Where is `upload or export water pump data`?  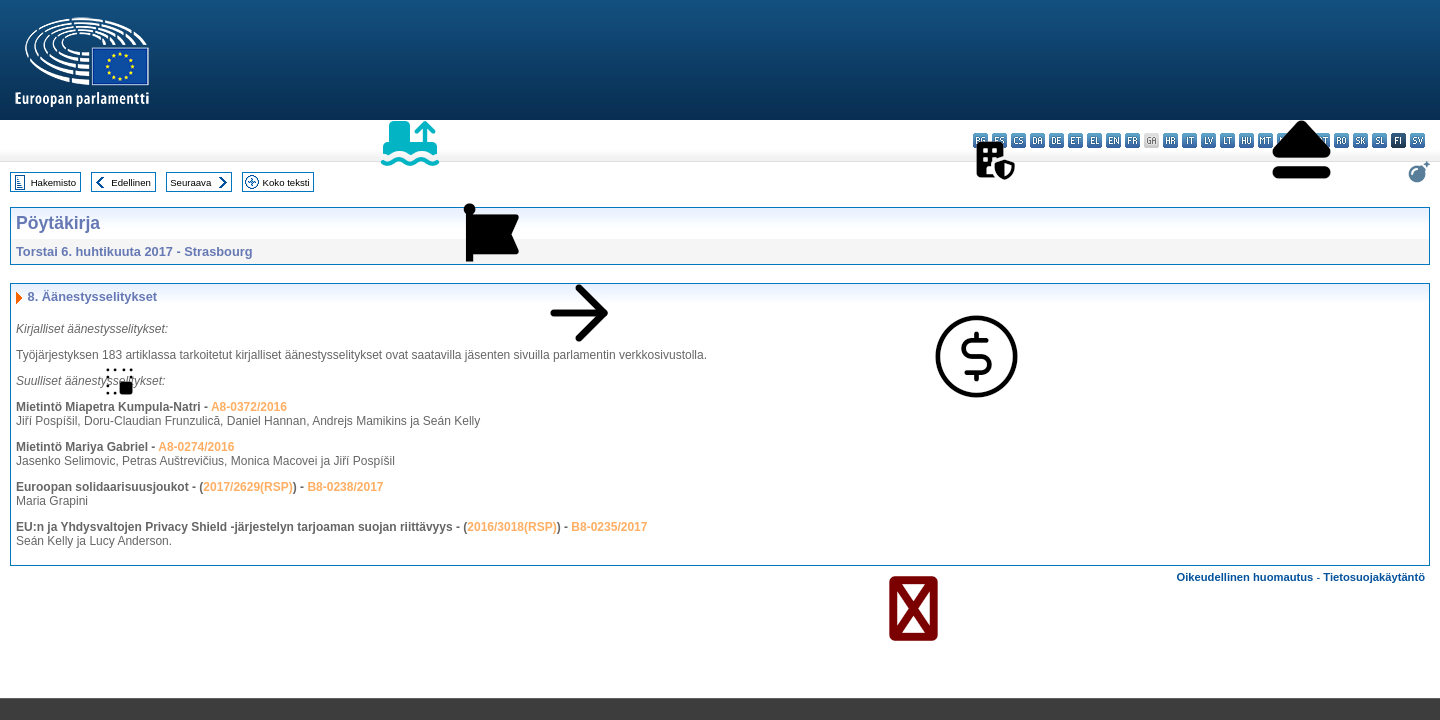
upload or export water pump data is located at coordinates (410, 142).